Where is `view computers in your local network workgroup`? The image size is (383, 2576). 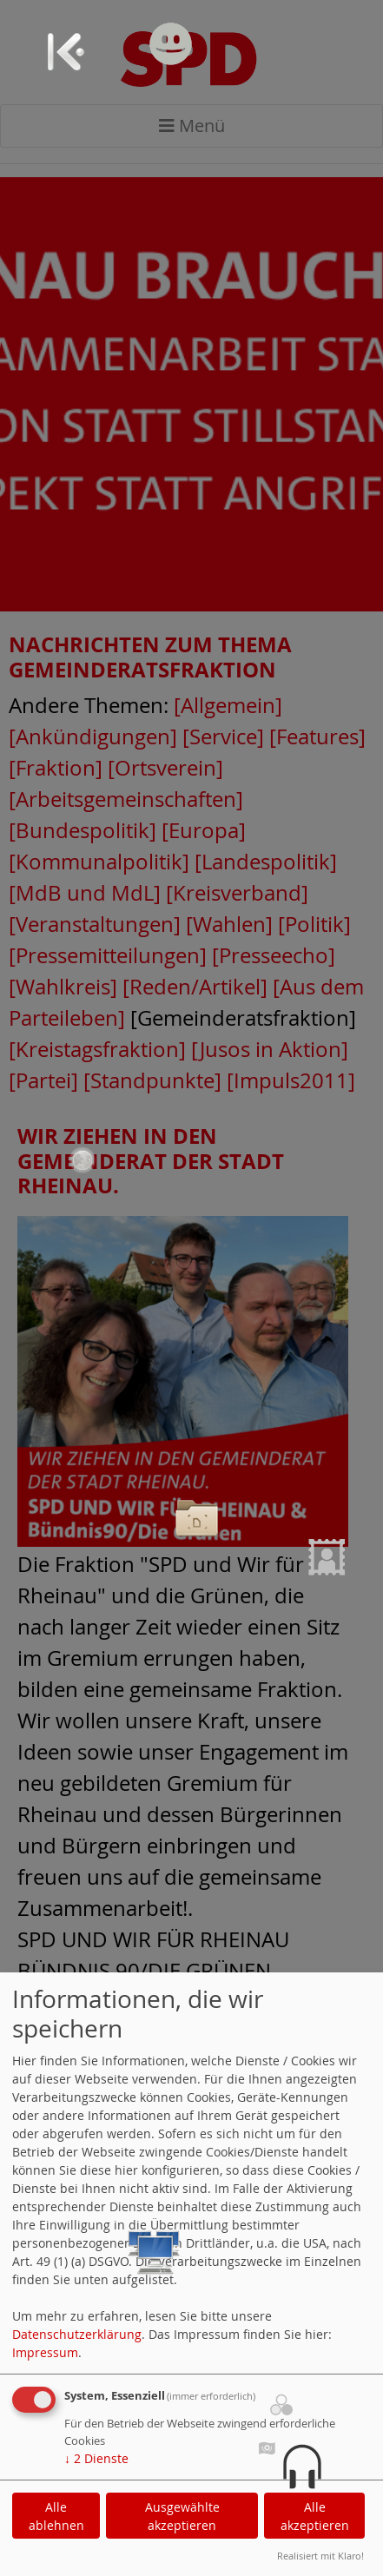 view computers in your local network workgroup is located at coordinates (154, 2252).